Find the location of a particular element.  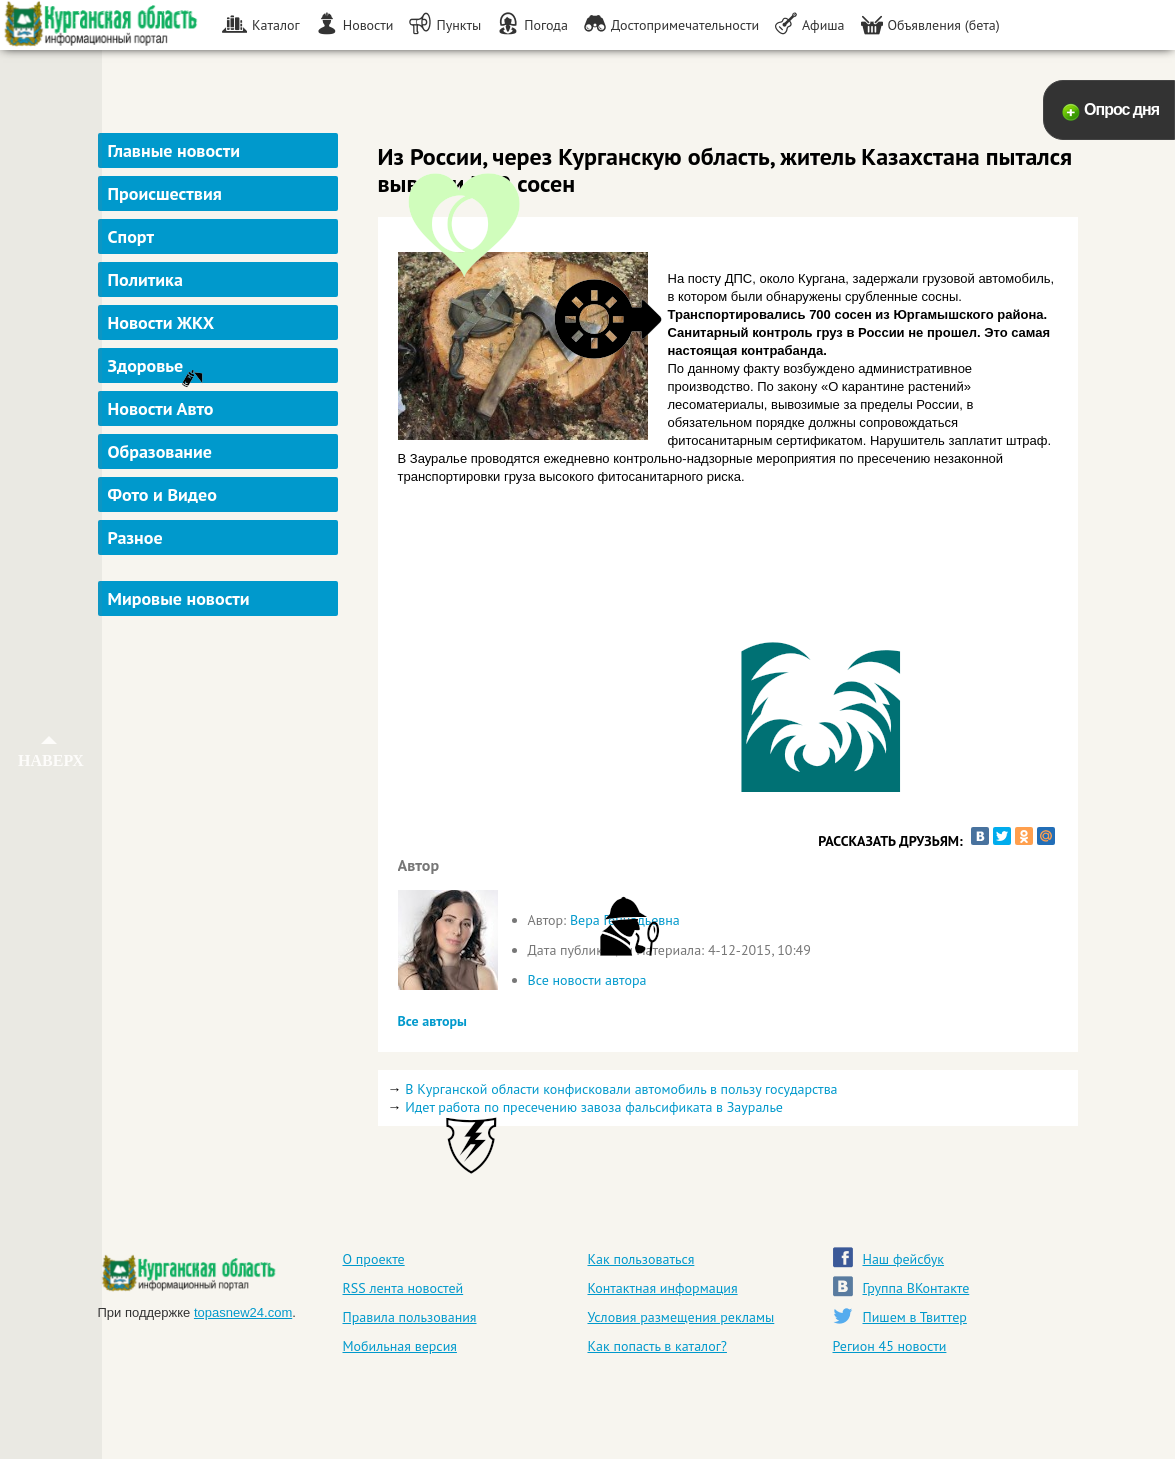

enter a fire-themed portal or dungeon is located at coordinates (820, 712).